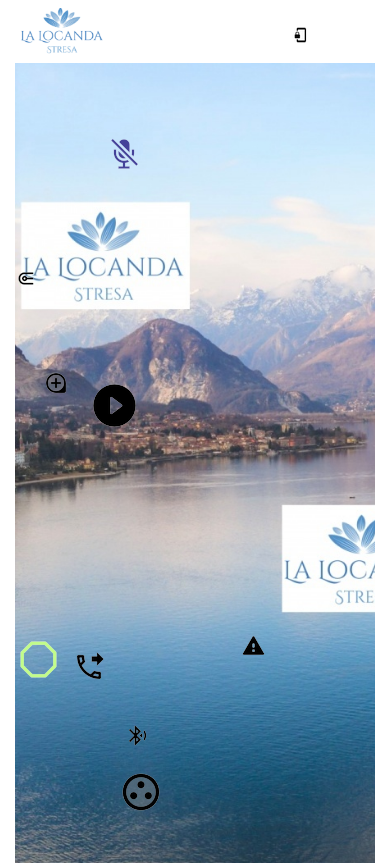 The width and height of the screenshot is (375, 863). What do you see at coordinates (137, 735) in the screenshot?
I see `searching for nearby bluetooth devices` at bounding box center [137, 735].